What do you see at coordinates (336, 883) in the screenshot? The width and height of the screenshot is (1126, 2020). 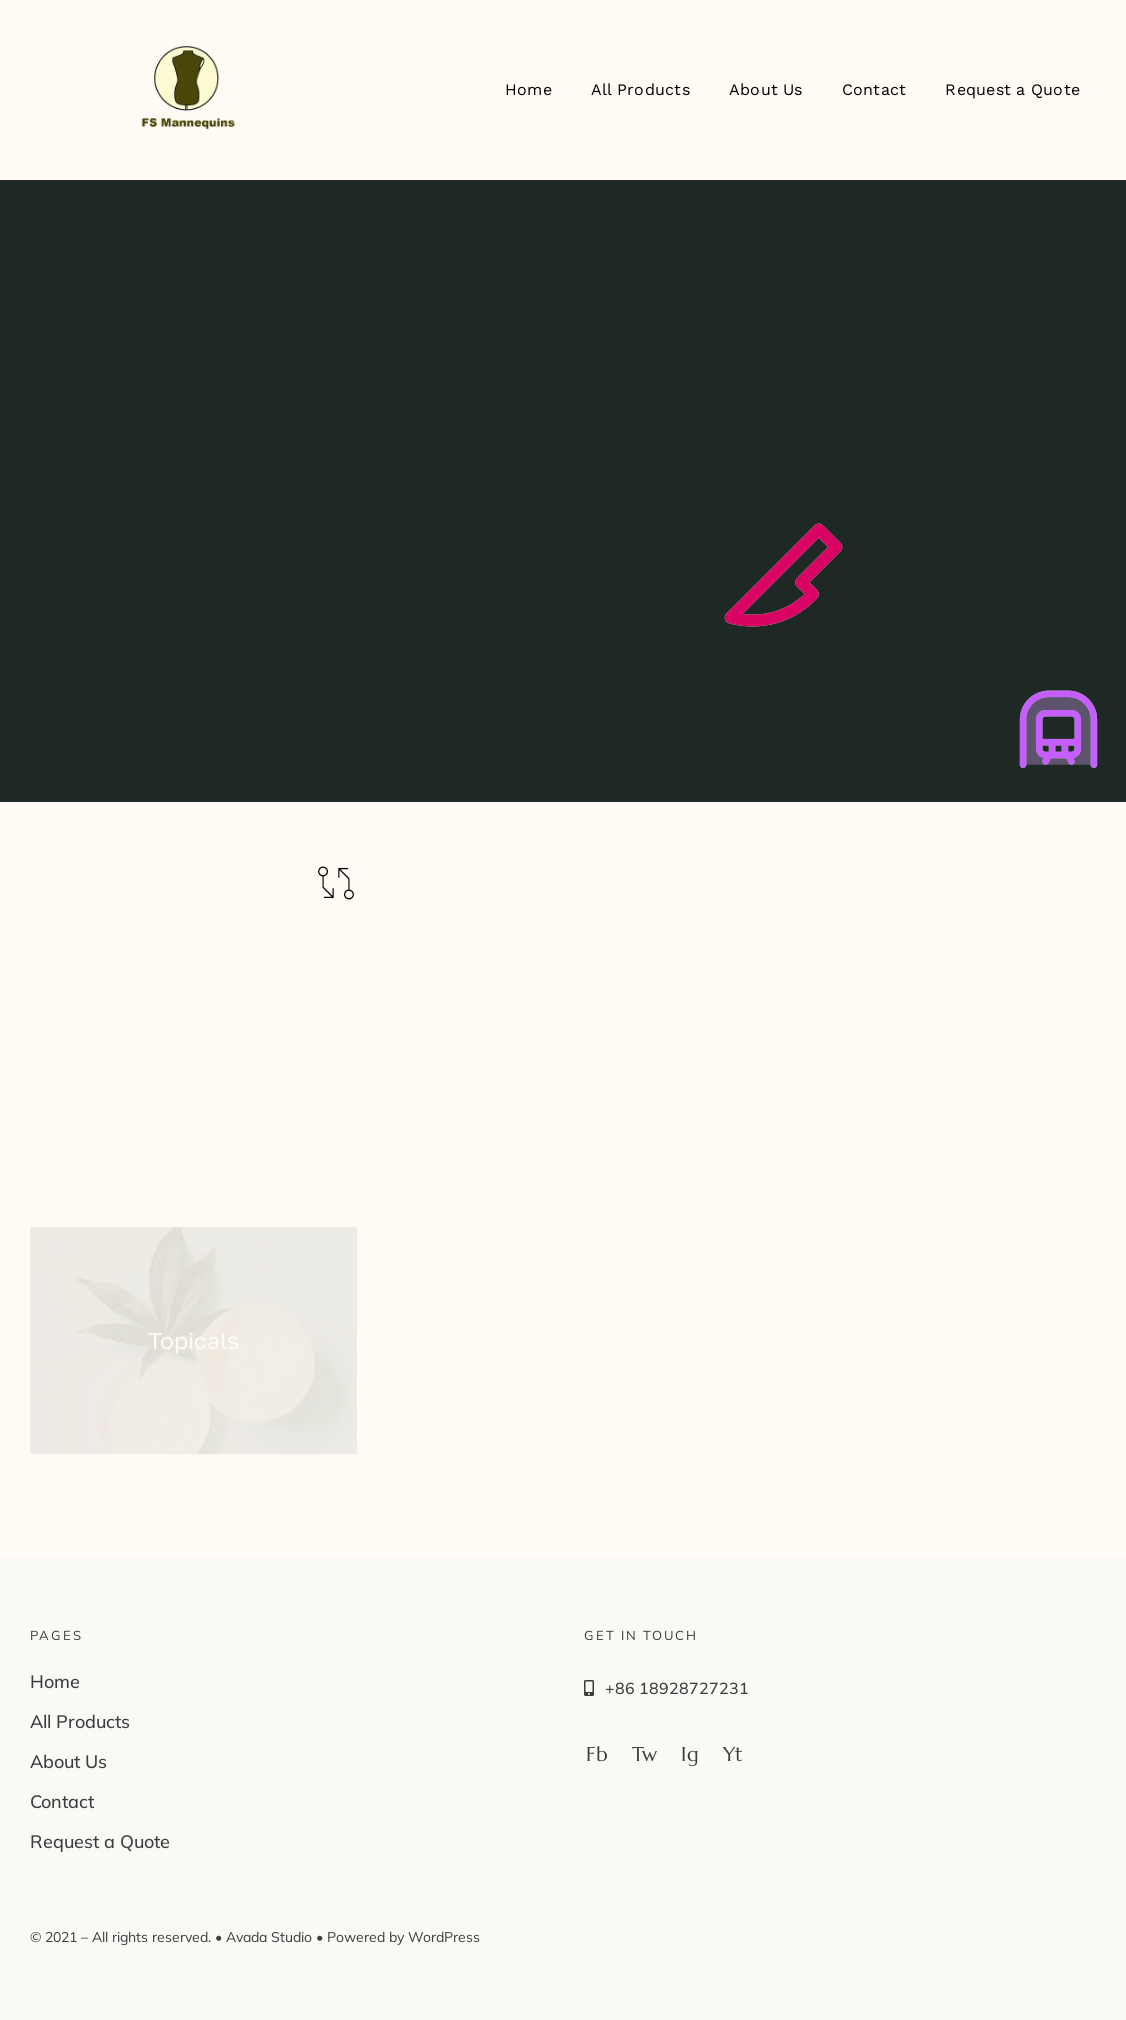 I see `view file differences in version control` at bounding box center [336, 883].